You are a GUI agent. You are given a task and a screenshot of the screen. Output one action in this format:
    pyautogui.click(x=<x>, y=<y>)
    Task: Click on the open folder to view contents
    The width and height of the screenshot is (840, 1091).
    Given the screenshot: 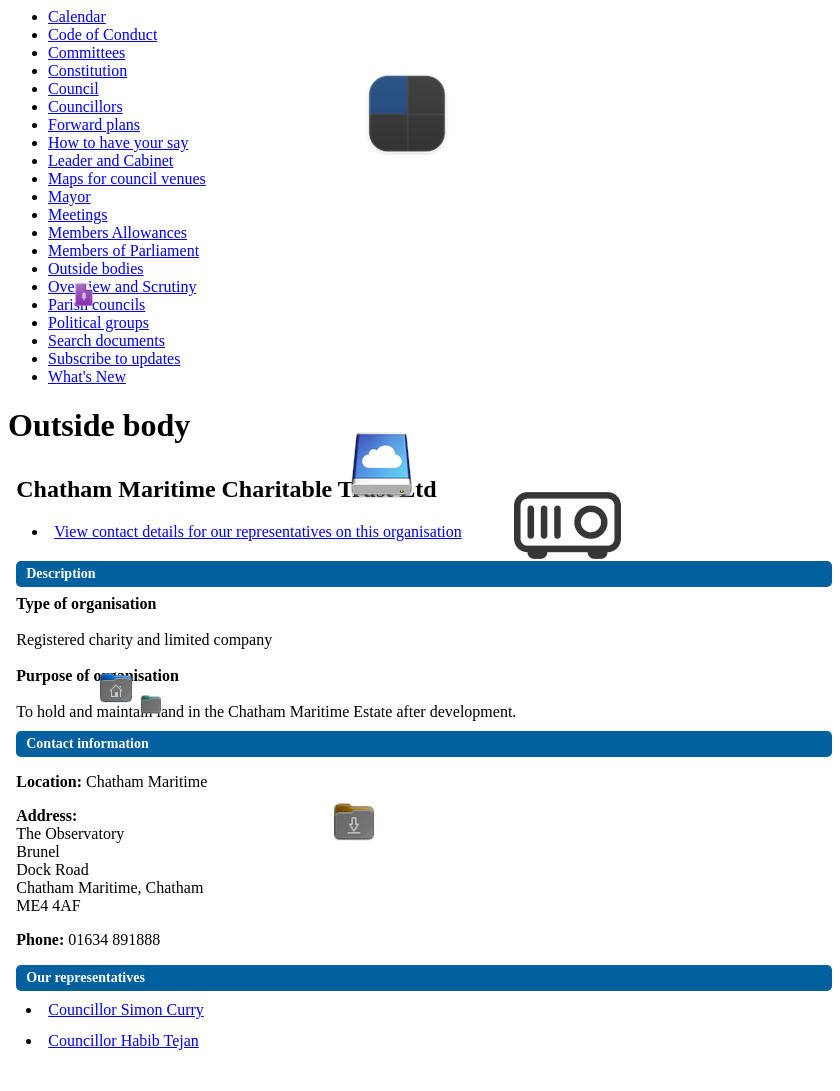 What is the action you would take?
    pyautogui.click(x=151, y=704)
    